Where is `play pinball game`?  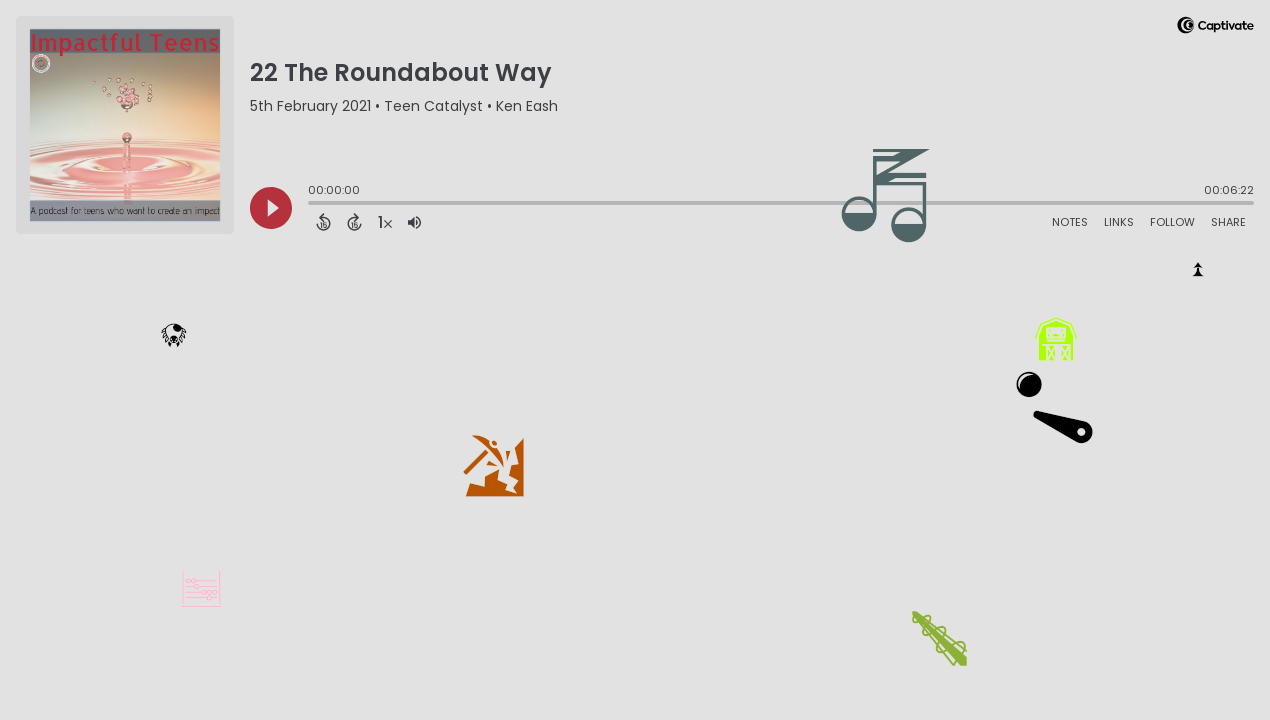
play pinball game is located at coordinates (1054, 407).